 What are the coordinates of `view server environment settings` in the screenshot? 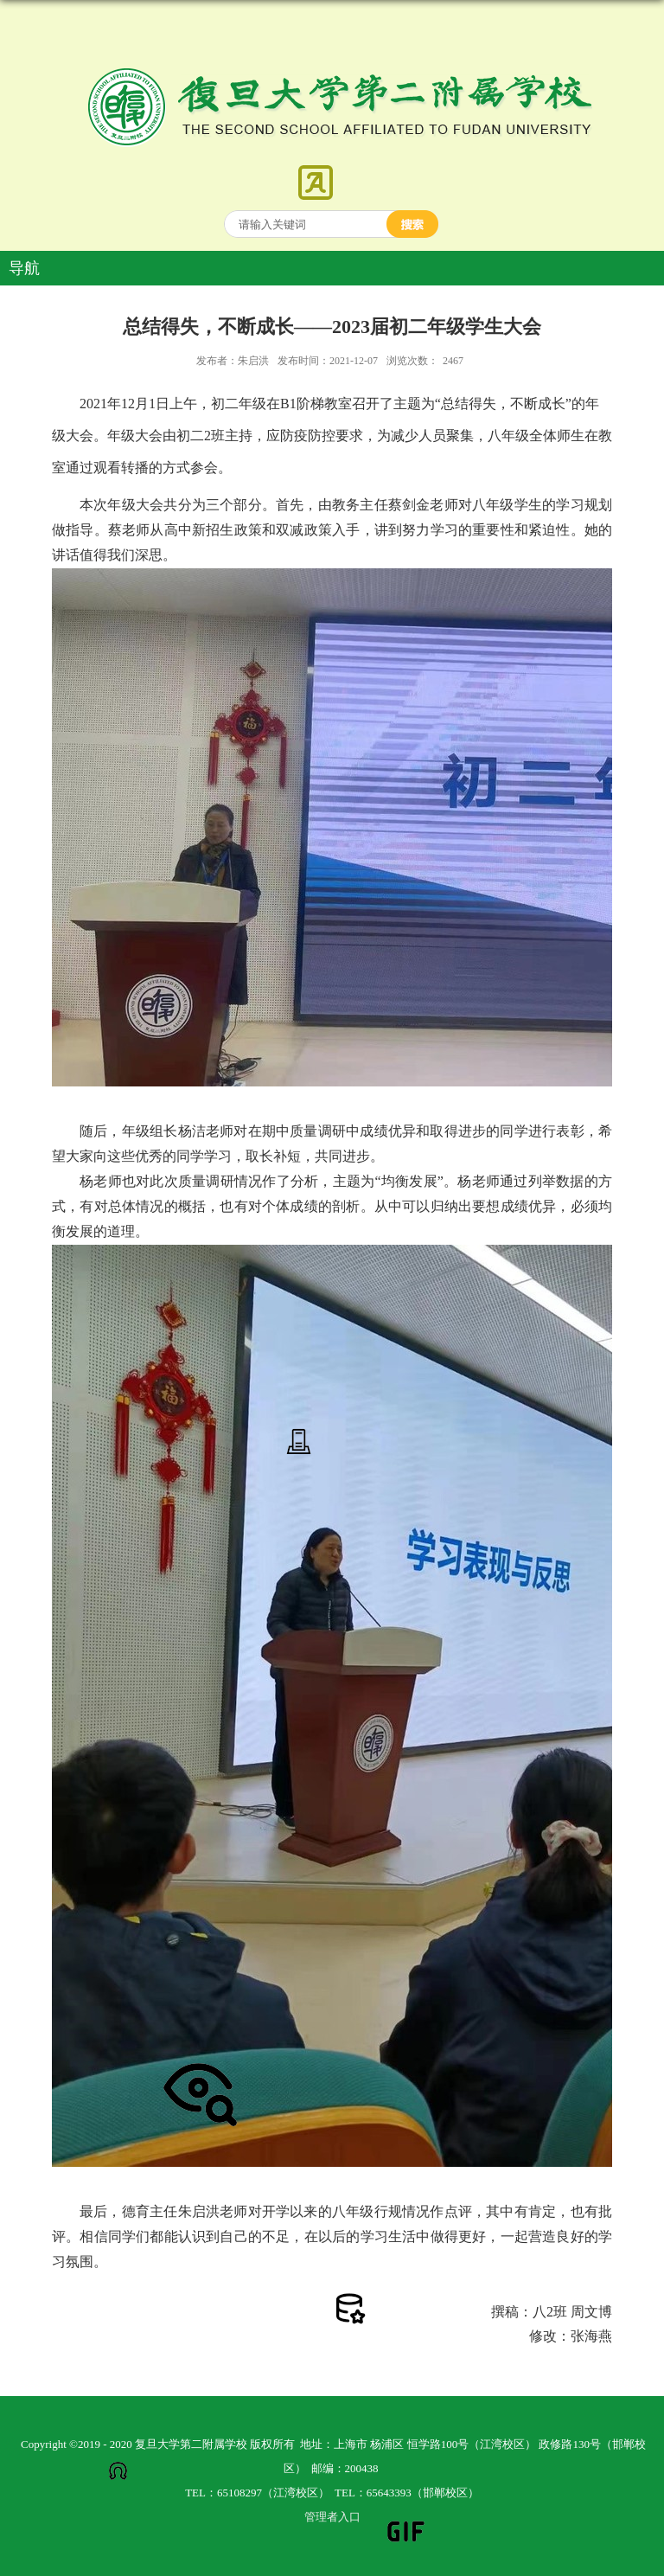 It's located at (298, 1440).